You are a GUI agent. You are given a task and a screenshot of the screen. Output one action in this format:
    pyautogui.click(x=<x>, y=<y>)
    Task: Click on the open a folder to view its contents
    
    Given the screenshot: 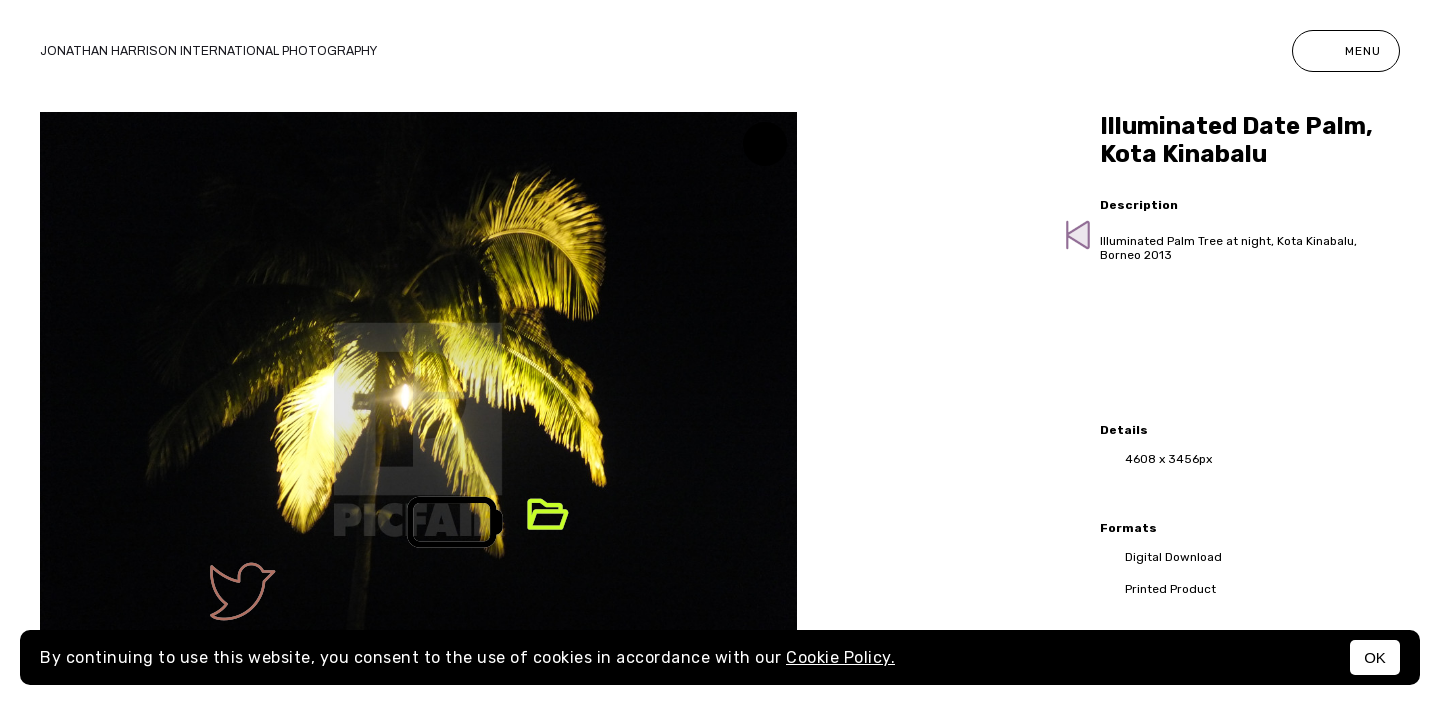 What is the action you would take?
    pyautogui.click(x=546, y=513)
    